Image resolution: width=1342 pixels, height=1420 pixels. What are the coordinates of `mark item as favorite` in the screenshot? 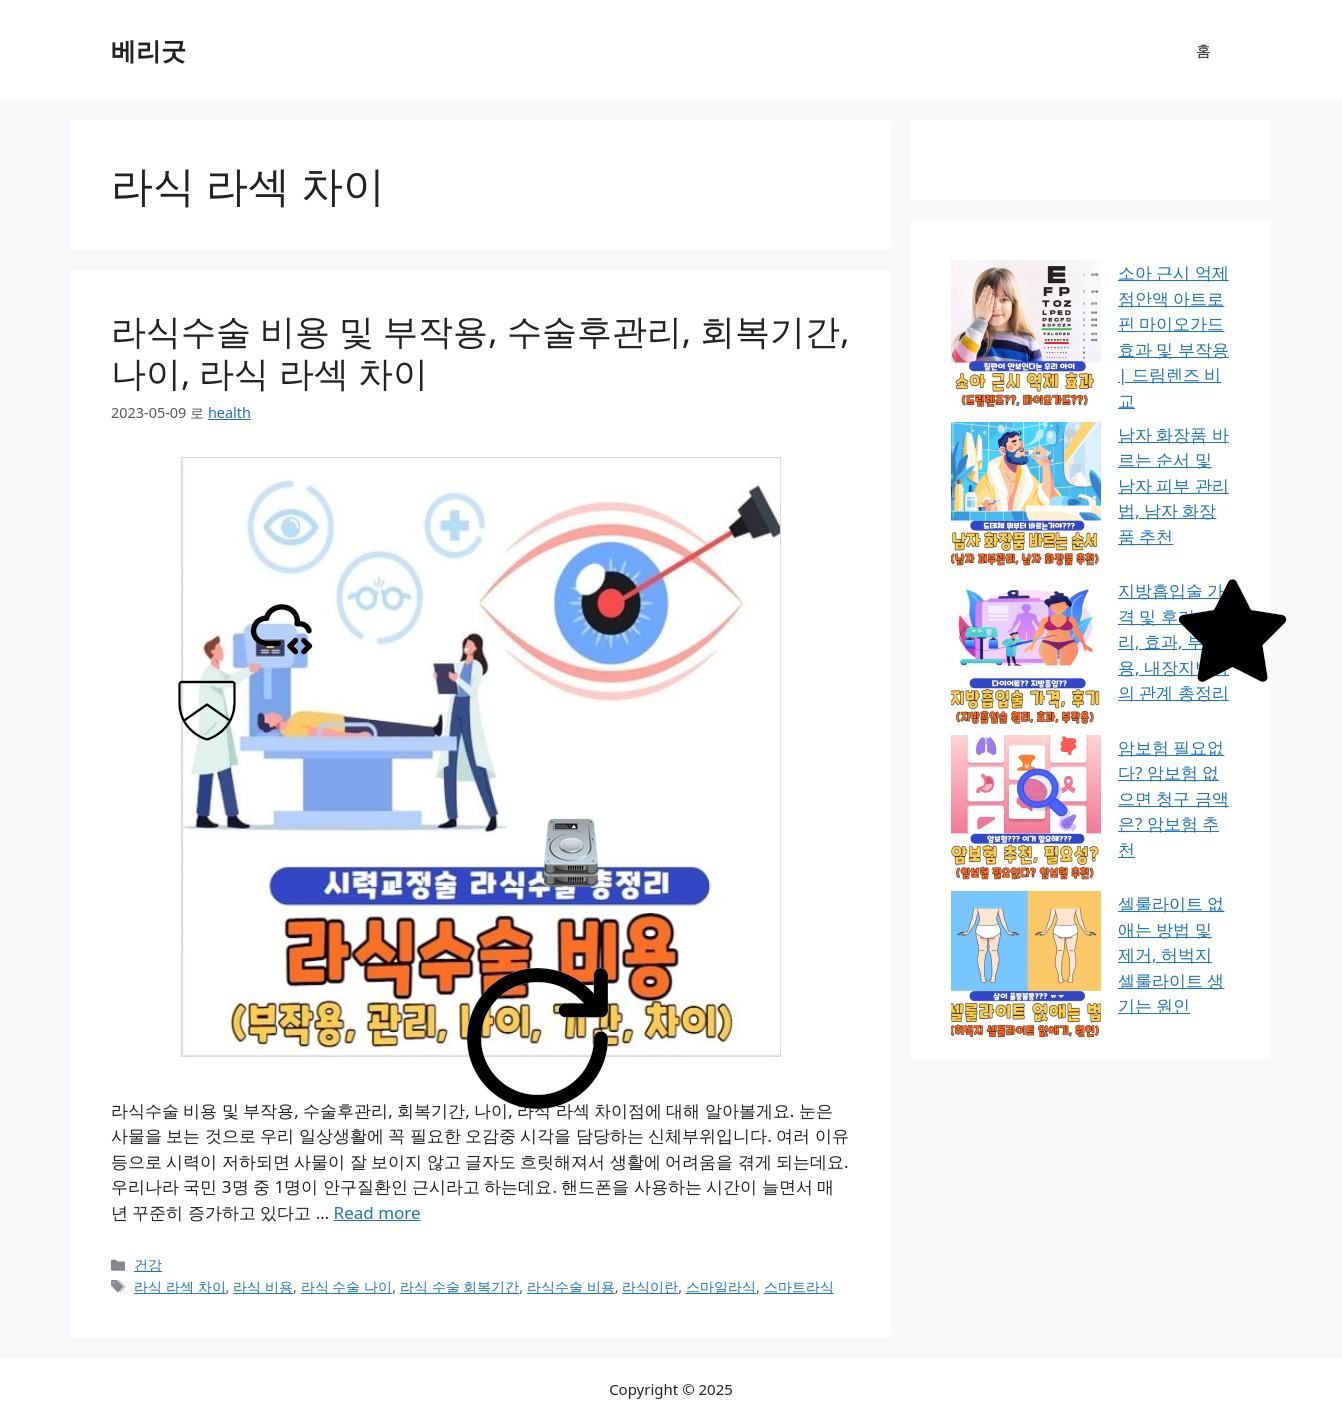 It's located at (1232, 635).